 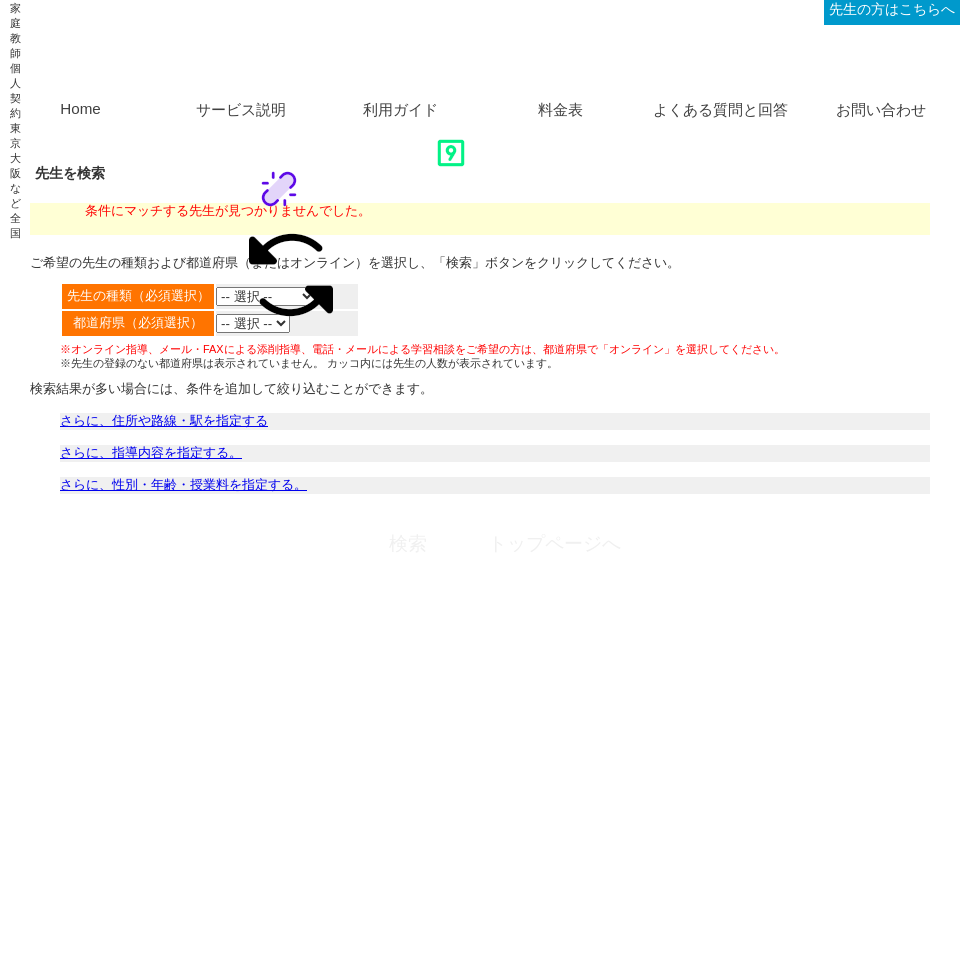 What do you see at coordinates (291, 275) in the screenshot?
I see `refresh or reload content` at bounding box center [291, 275].